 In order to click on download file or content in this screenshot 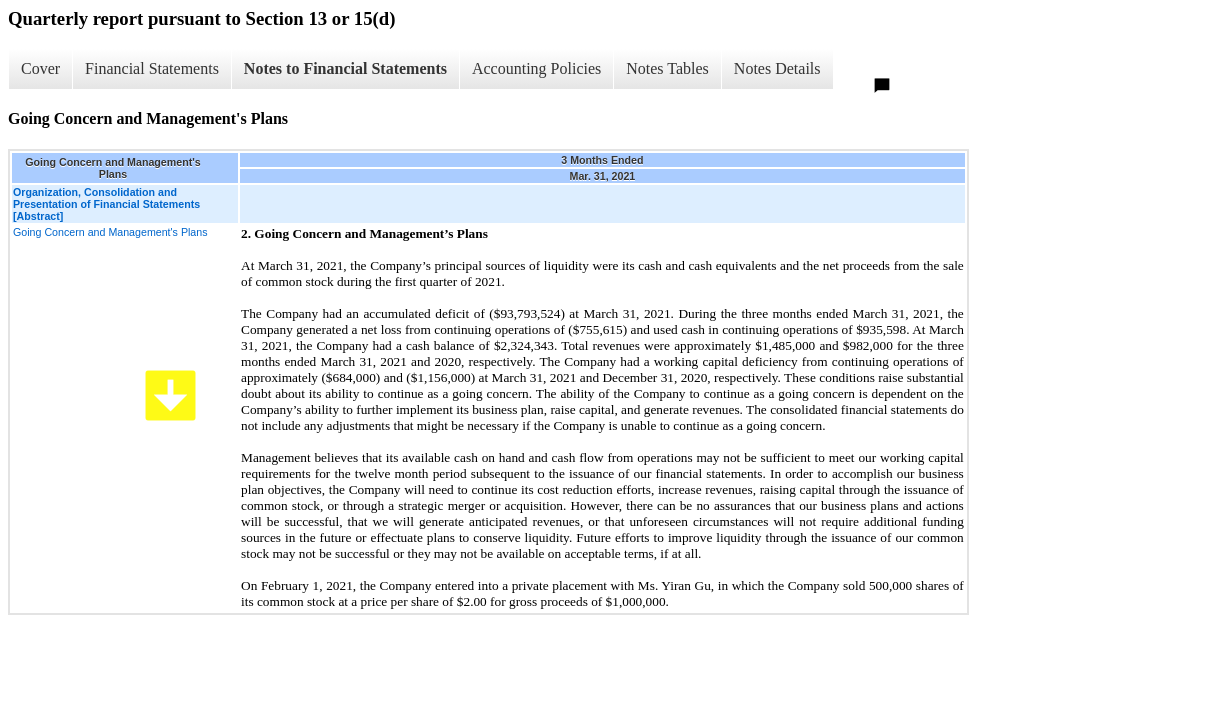, I will do `click(170, 395)`.